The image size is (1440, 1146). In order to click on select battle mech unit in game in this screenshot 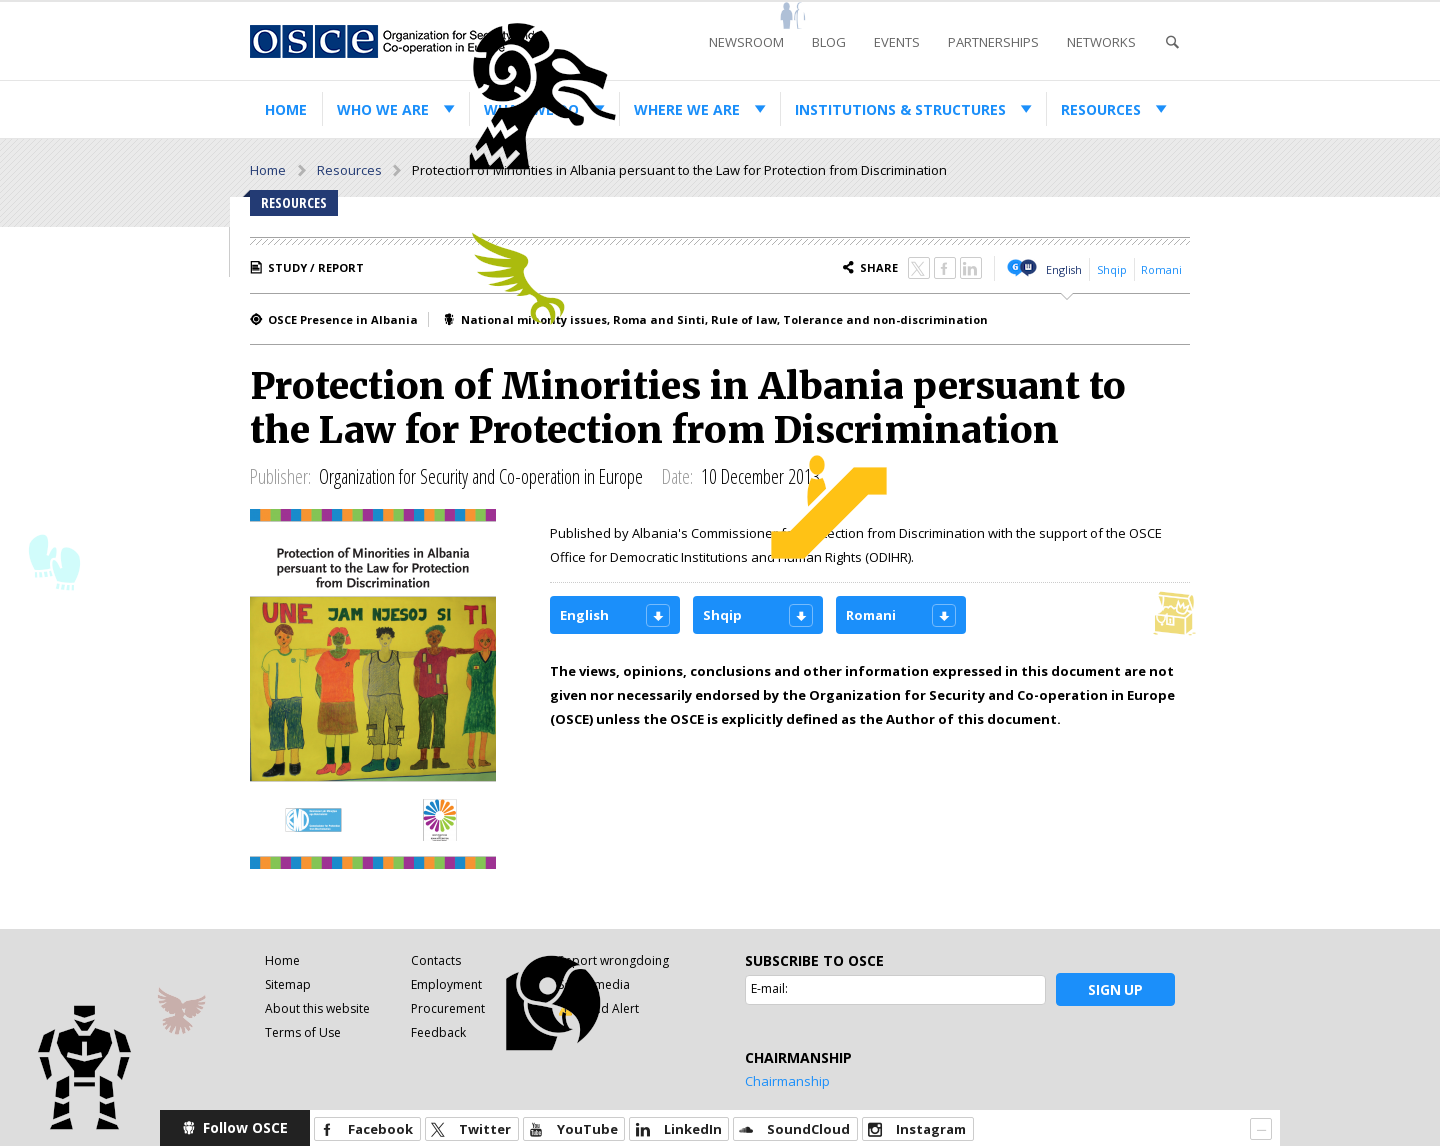, I will do `click(84, 1067)`.